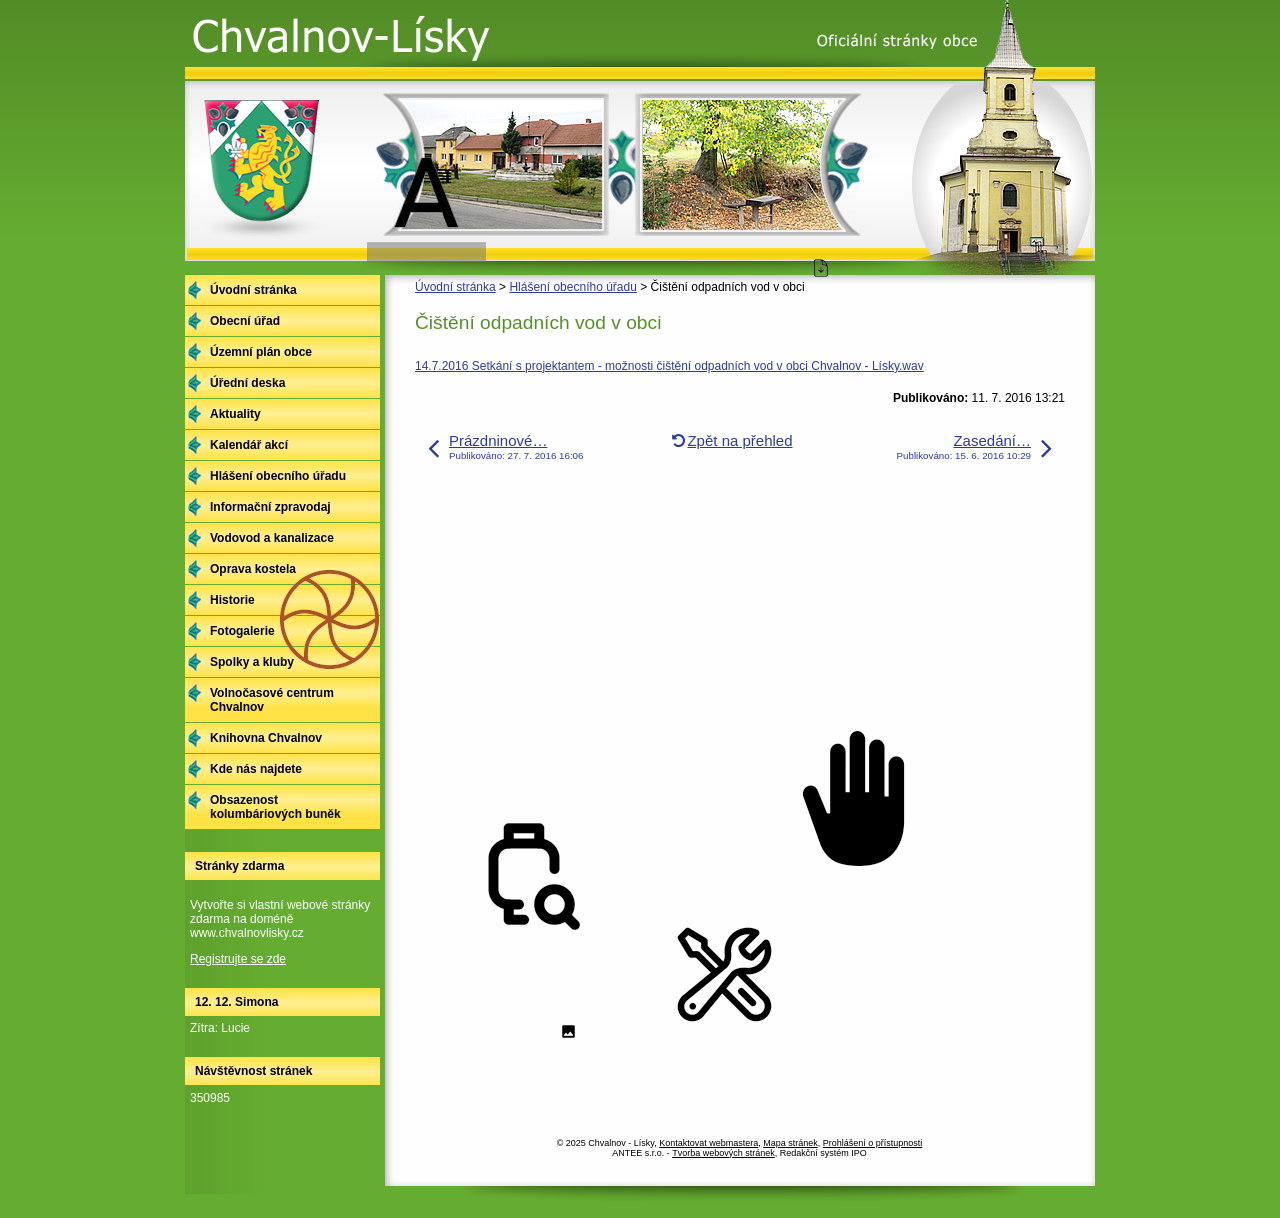 Image resolution: width=1280 pixels, height=1218 pixels. I want to click on access tools and settings, so click(724, 974).